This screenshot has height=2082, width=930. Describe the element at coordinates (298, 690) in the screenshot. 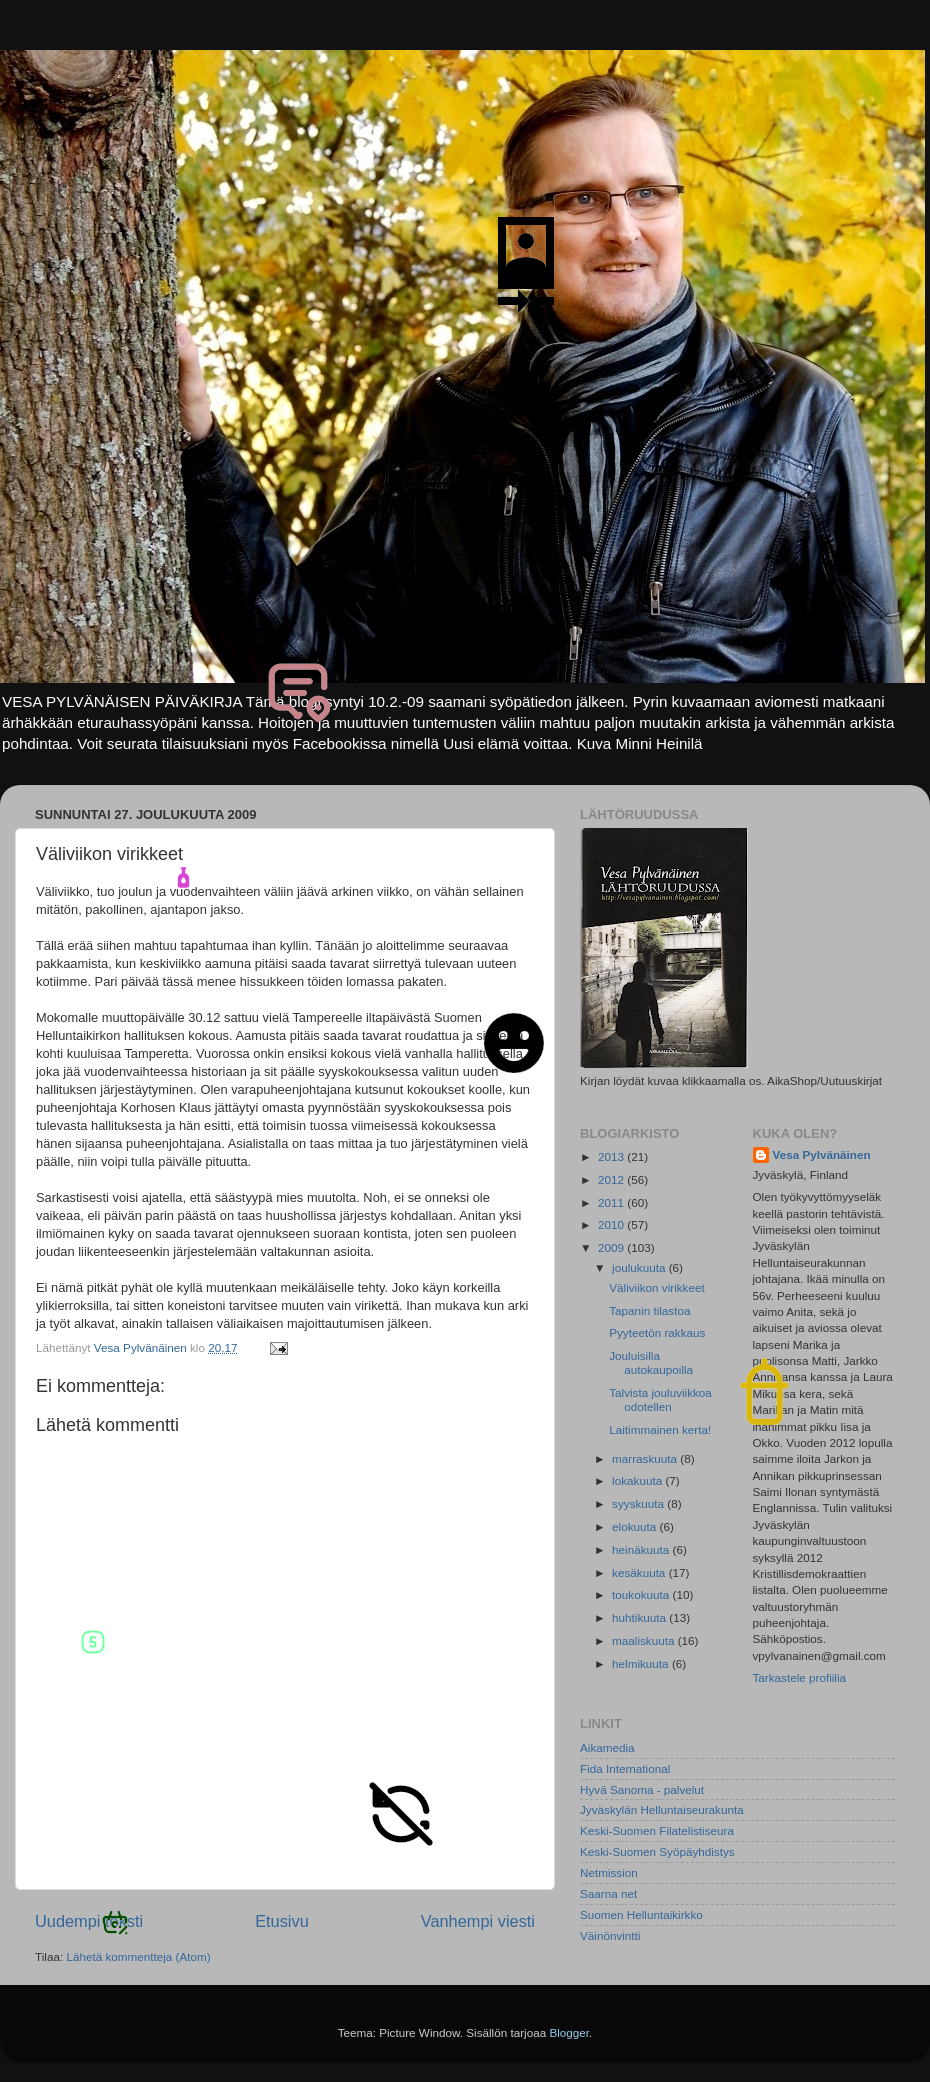

I see `pin a message to a specific location` at that location.